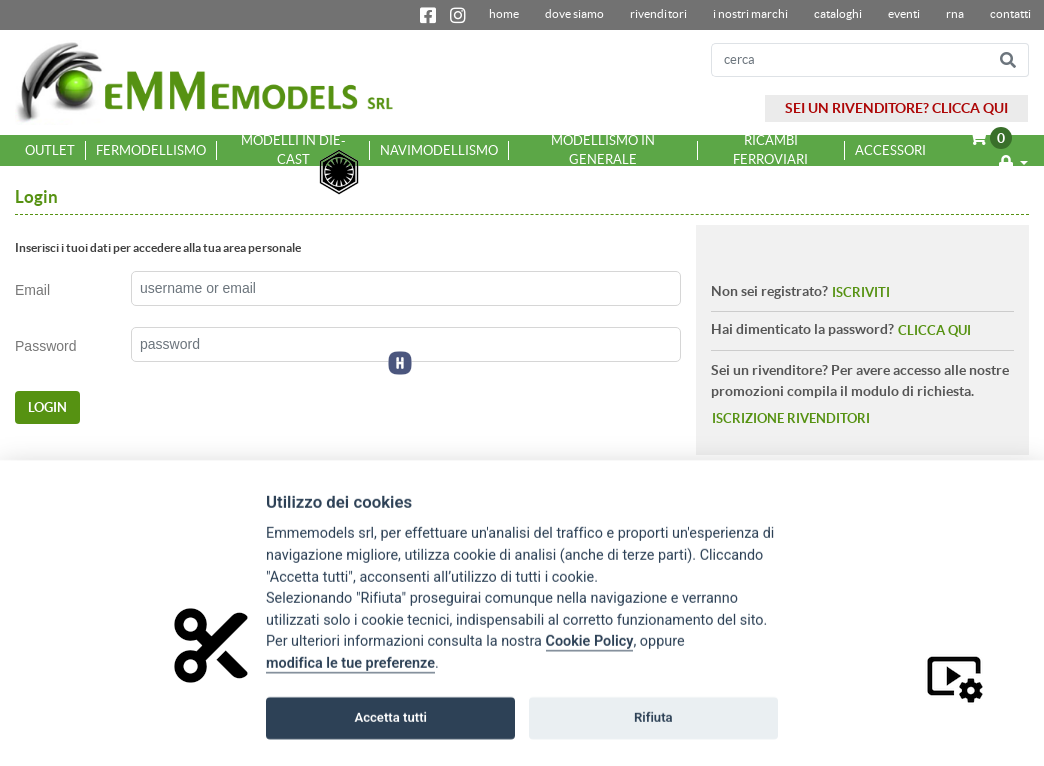  Describe the element at coordinates (211, 645) in the screenshot. I see `cut selected text or content` at that location.